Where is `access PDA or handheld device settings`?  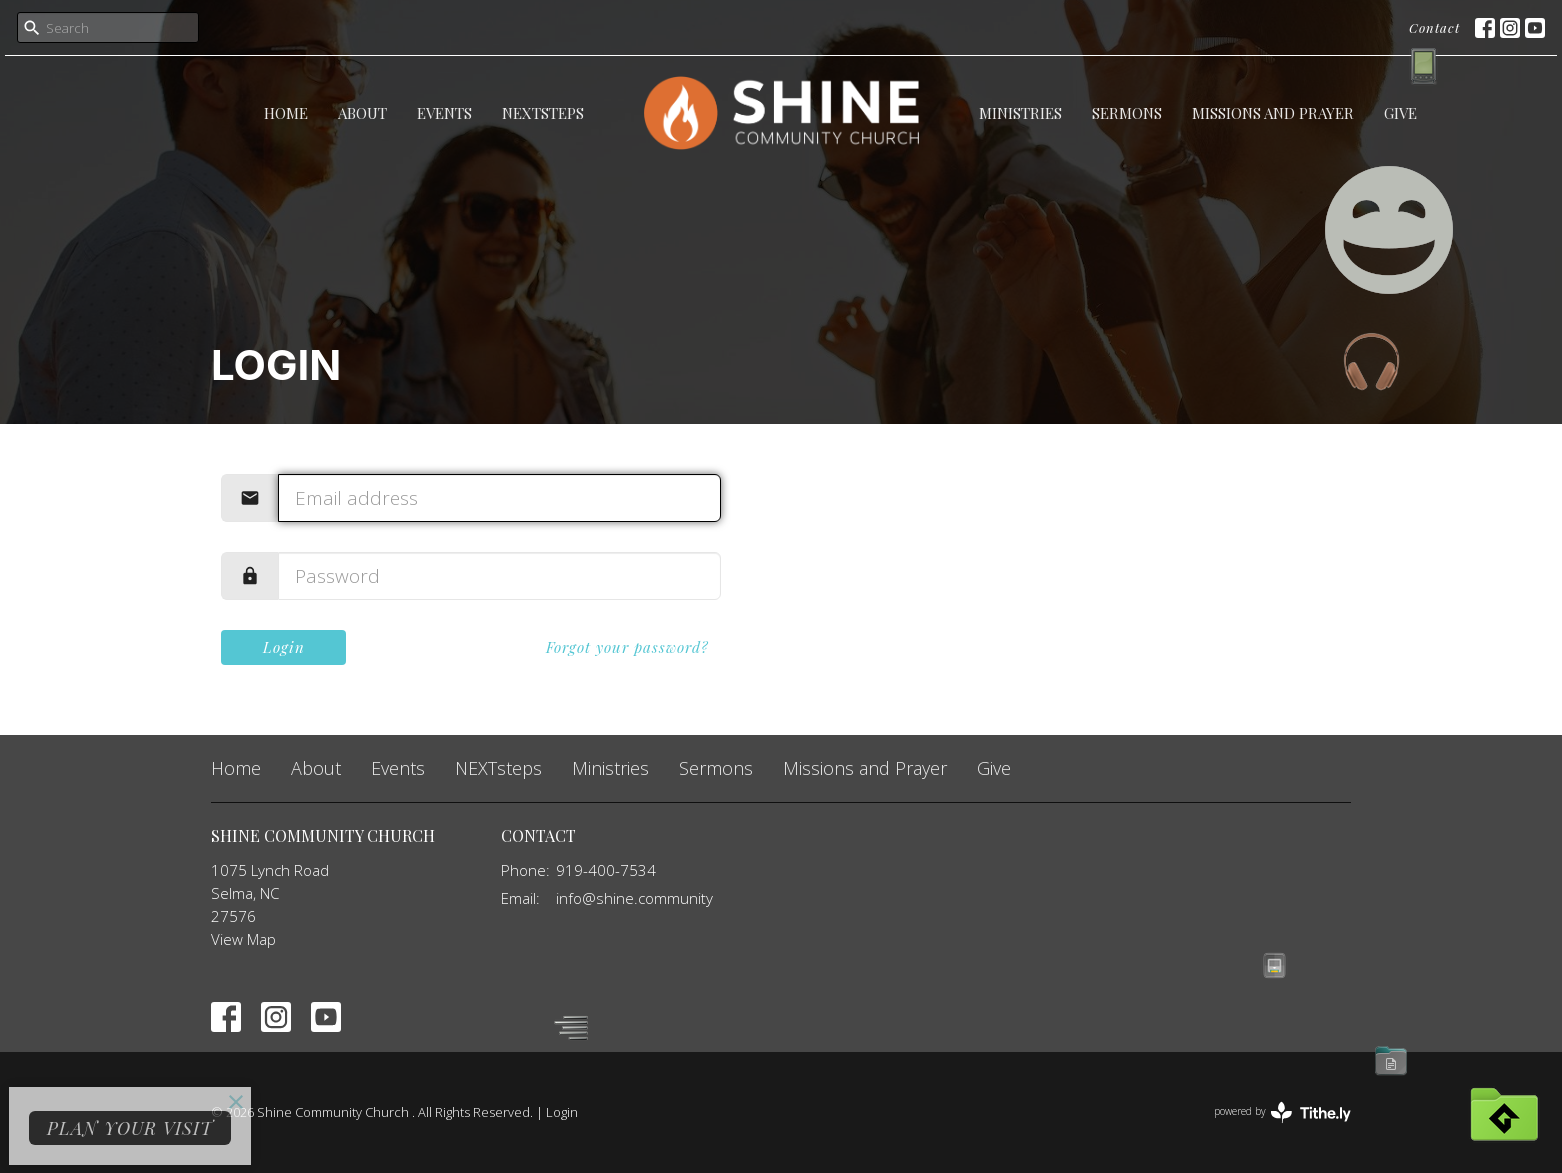 access PDA or handheld device settings is located at coordinates (1423, 66).